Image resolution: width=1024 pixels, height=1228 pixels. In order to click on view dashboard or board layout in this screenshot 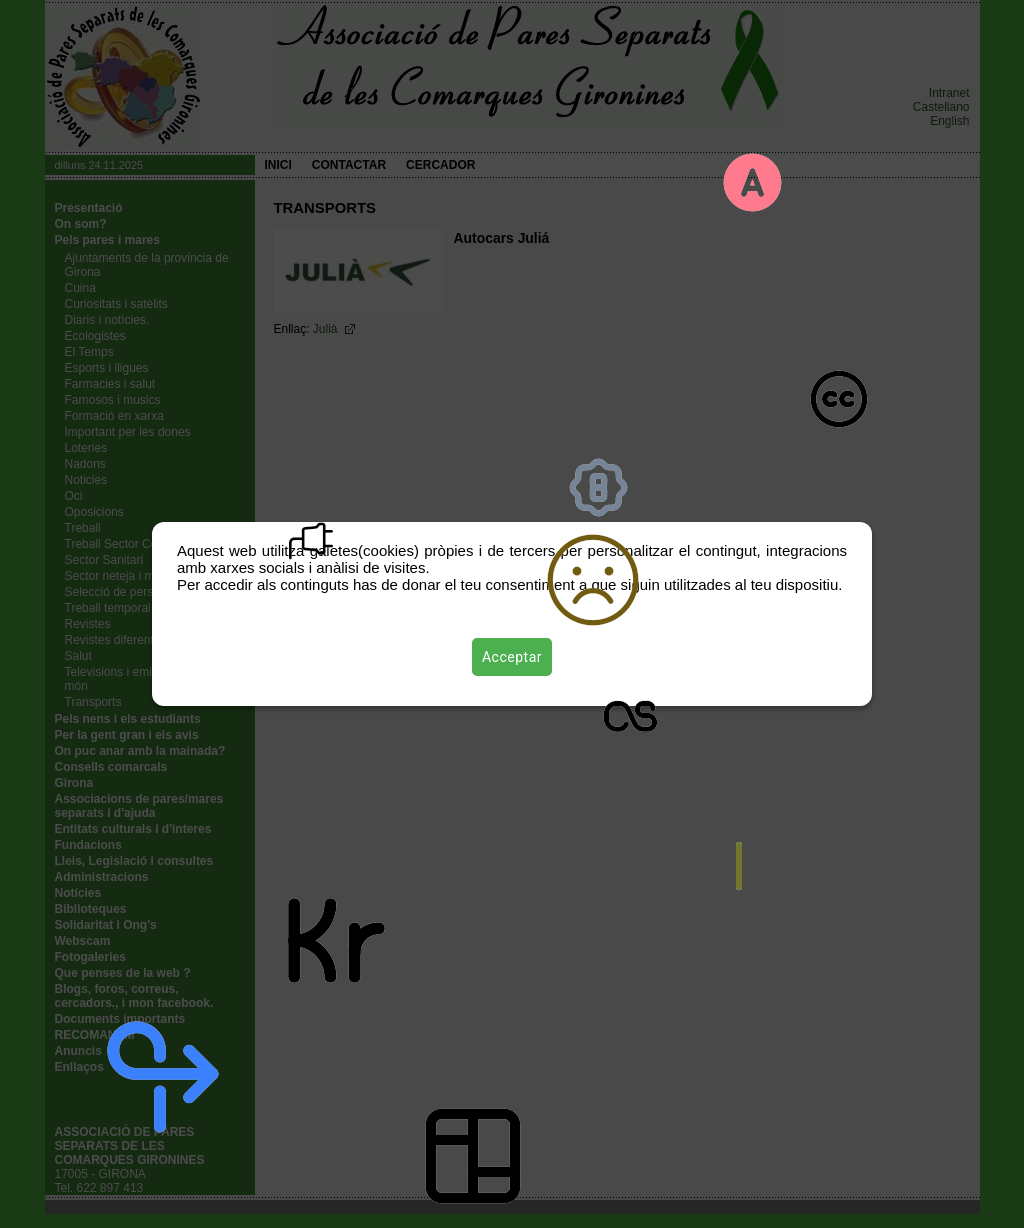, I will do `click(473, 1156)`.